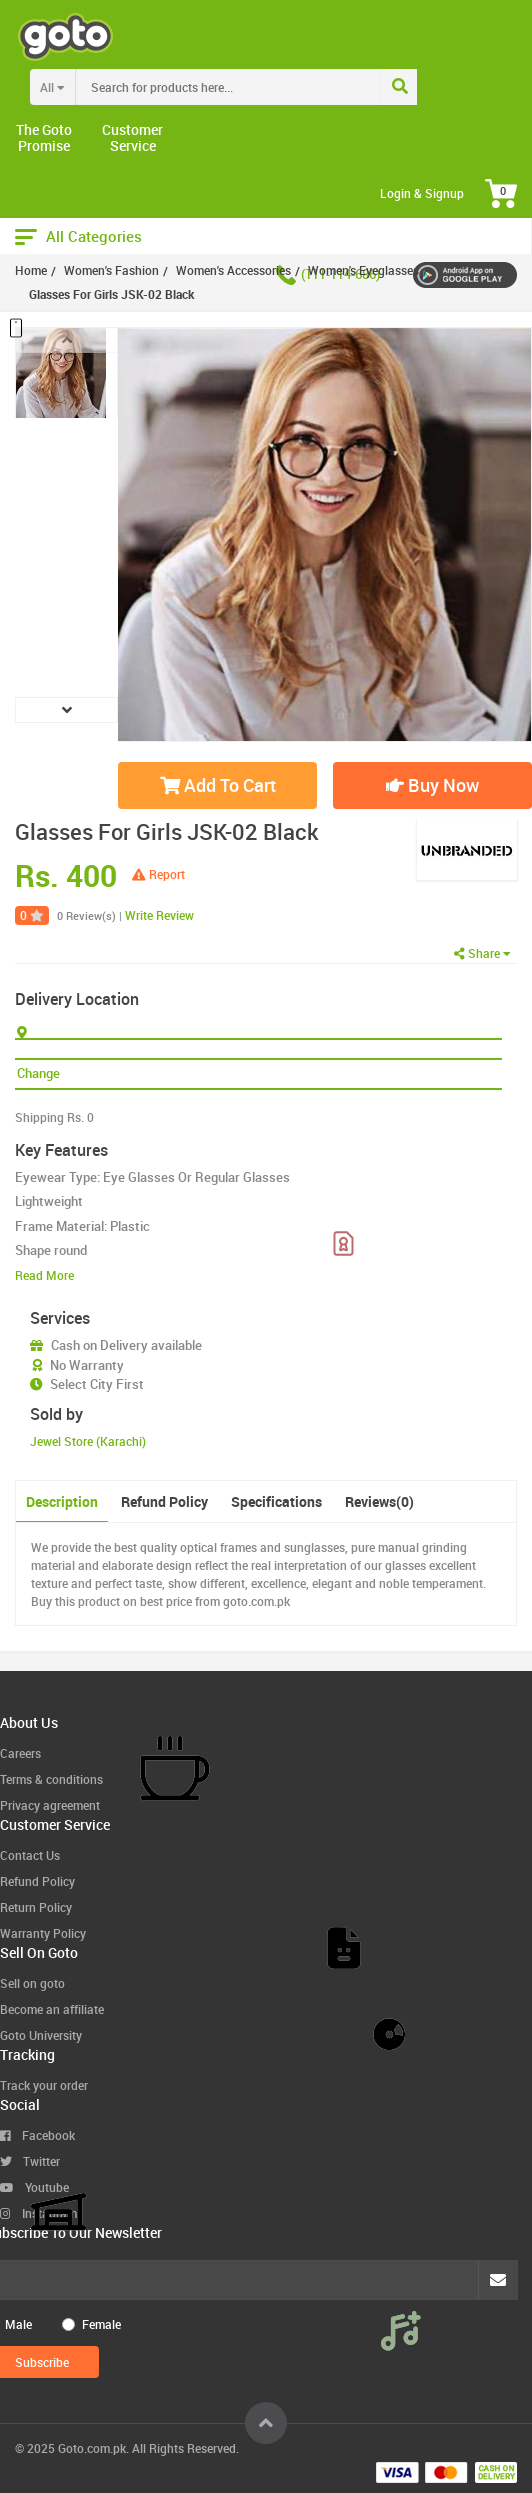 This screenshot has width=532, height=2493. What do you see at coordinates (16, 328) in the screenshot?
I see `access device camera through mobile` at bounding box center [16, 328].